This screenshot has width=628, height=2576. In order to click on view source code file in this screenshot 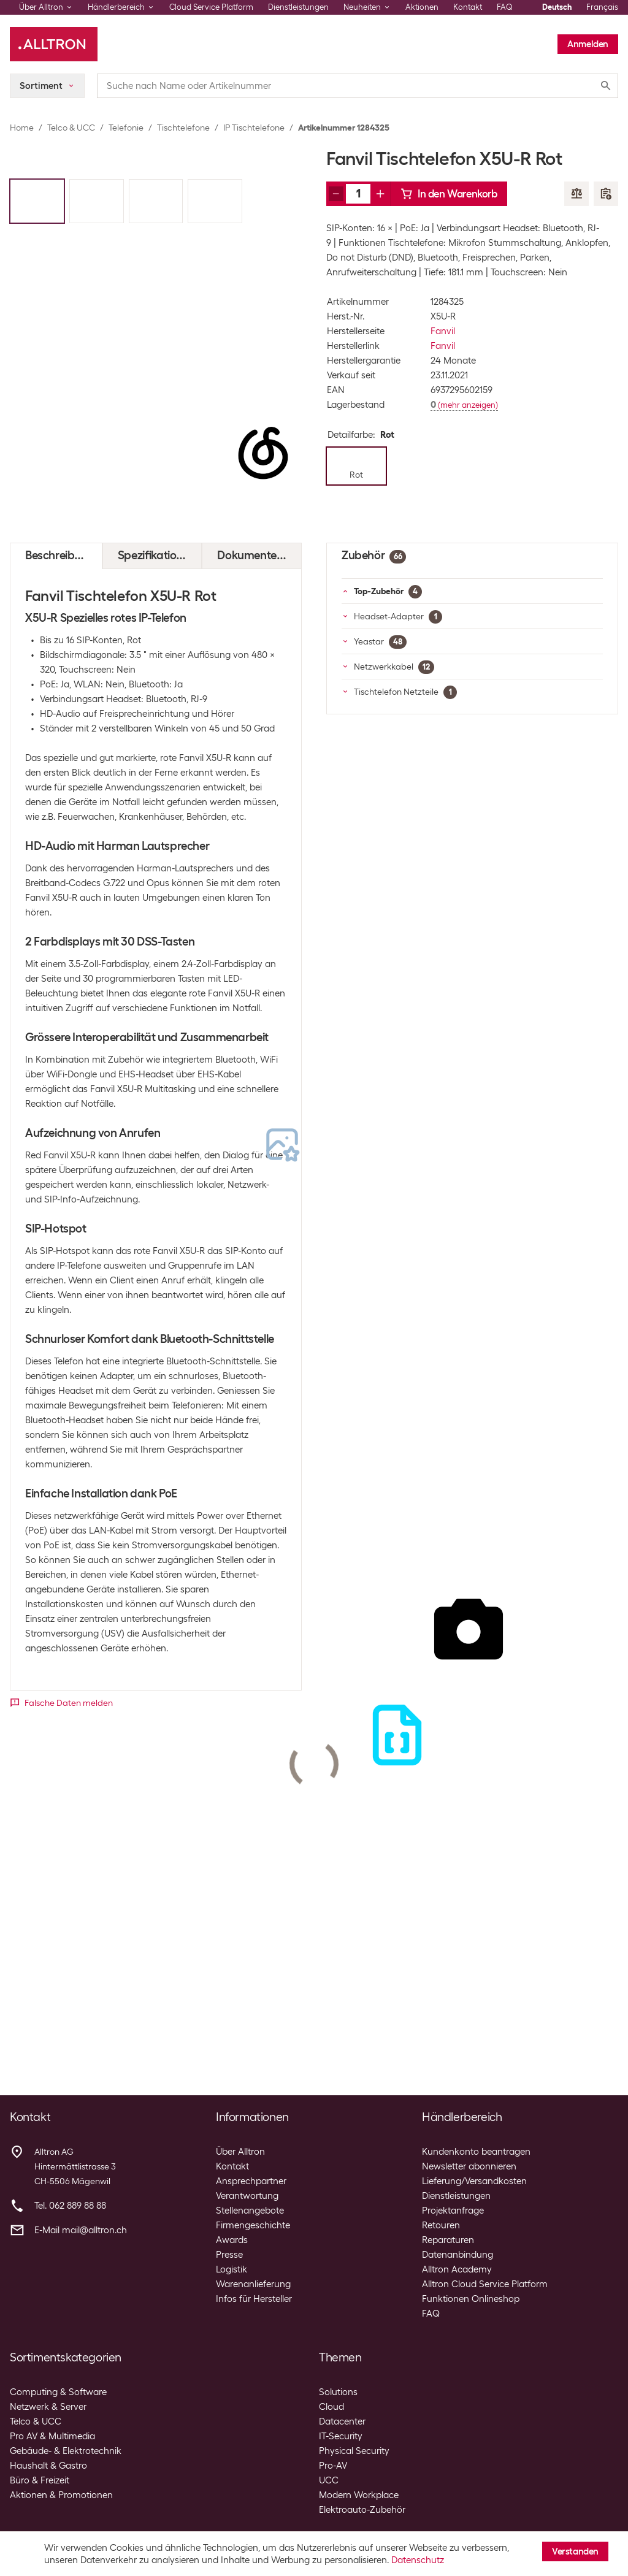, I will do `click(397, 1735)`.